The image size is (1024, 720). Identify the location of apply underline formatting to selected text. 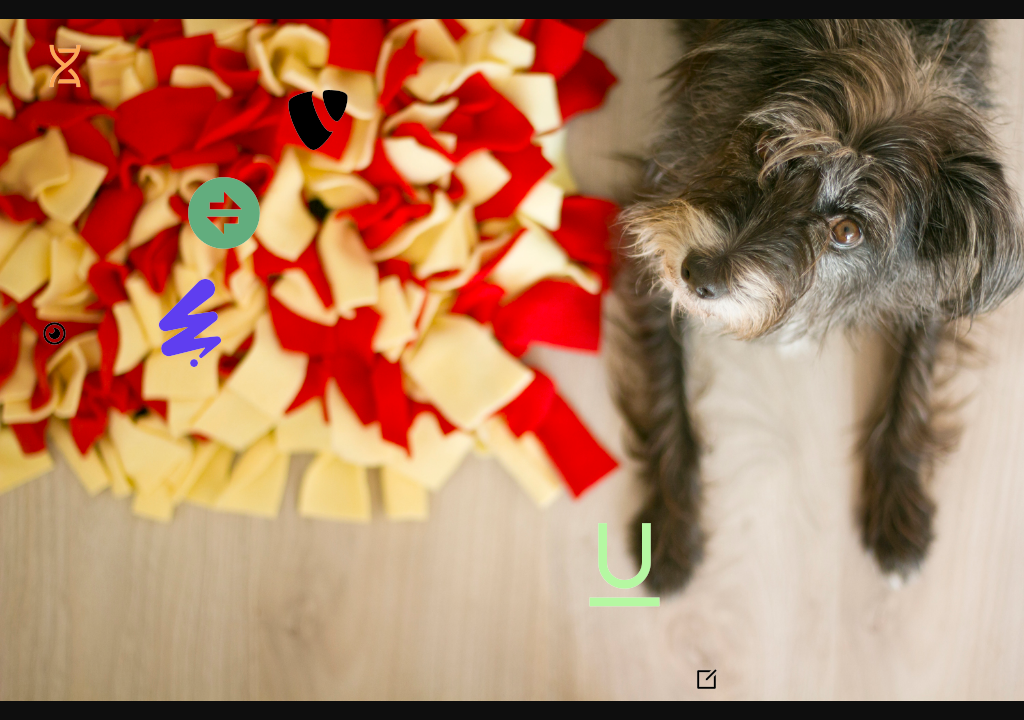
(624, 562).